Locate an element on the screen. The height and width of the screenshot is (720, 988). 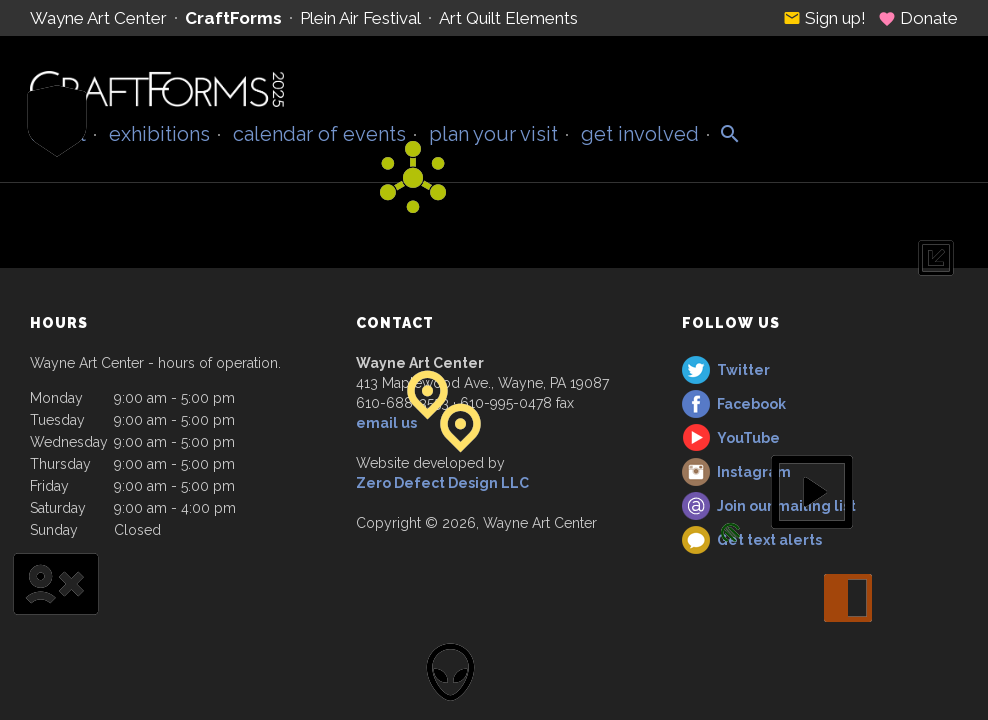
autocannon HTTP benchmarking tool logo is located at coordinates (730, 532).